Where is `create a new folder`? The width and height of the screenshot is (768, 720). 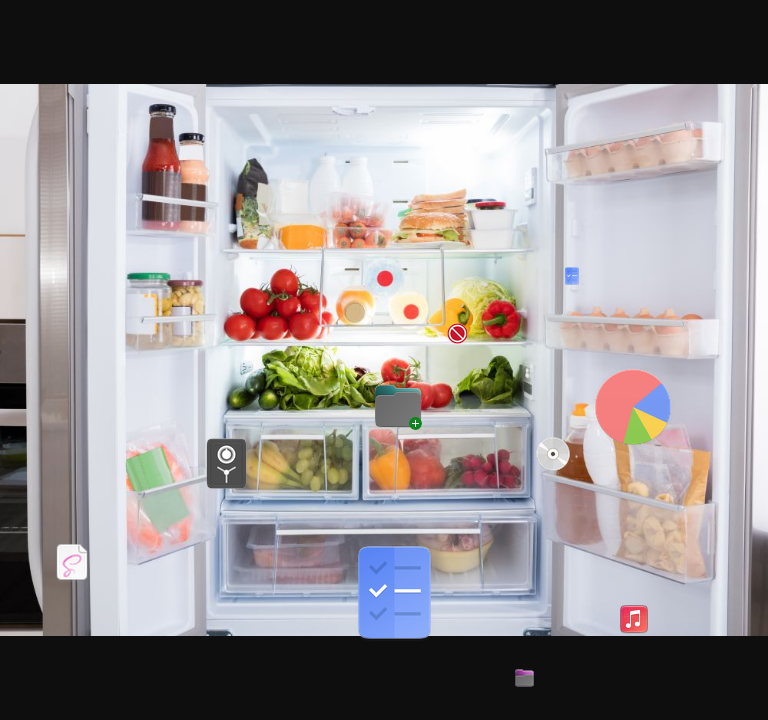 create a new folder is located at coordinates (398, 406).